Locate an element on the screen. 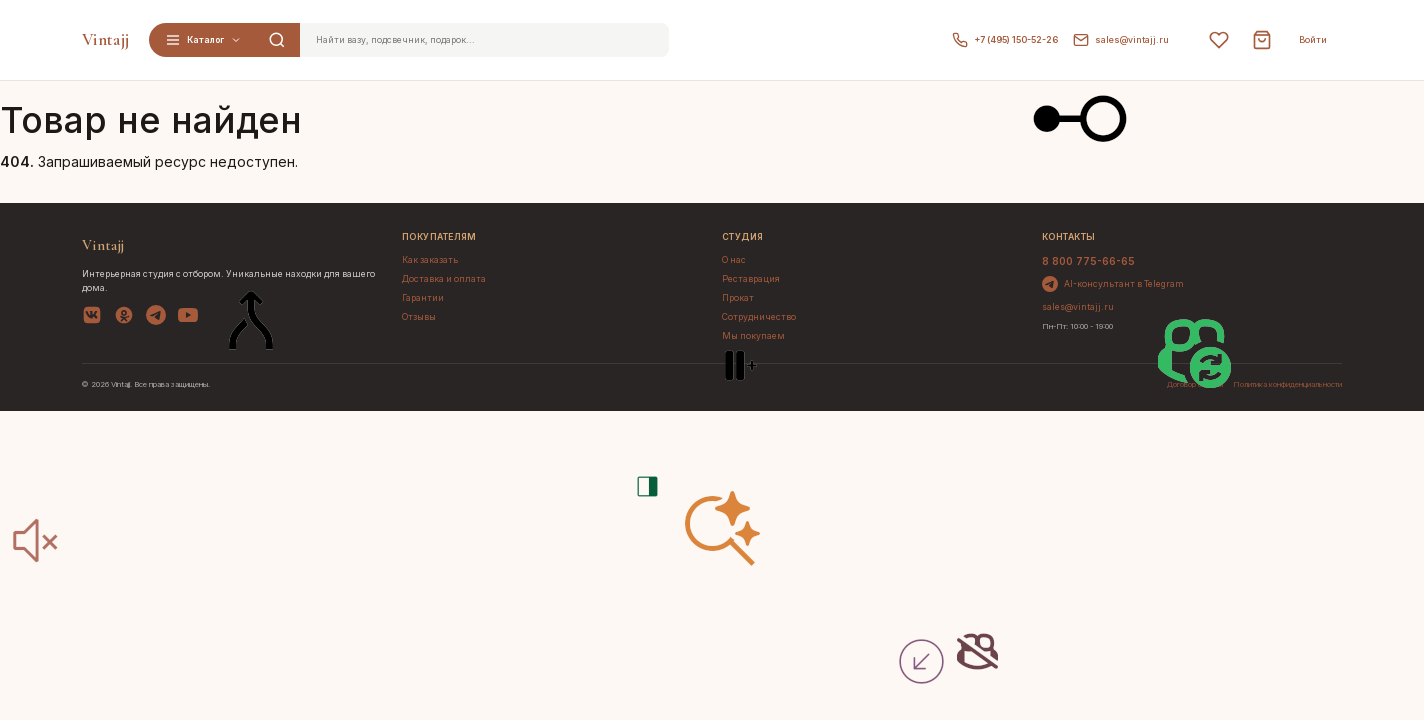  copilot is processing your request is located at coordinates (1194, 351).